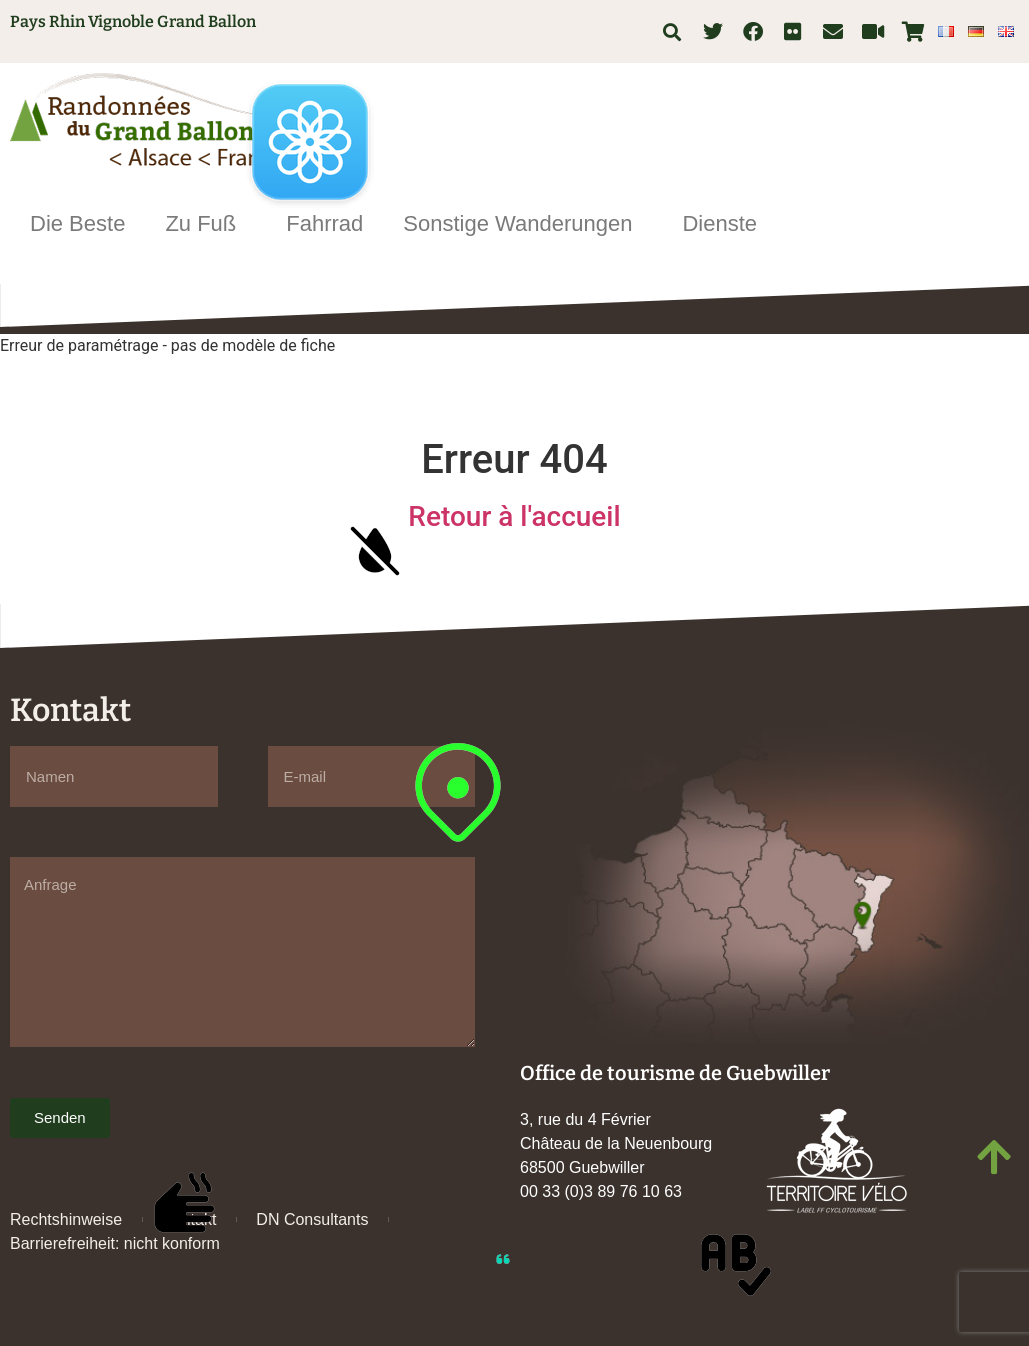 Image resolution: width=1029 pixels, height=1346 pixels. Describe the element at coordinates (458, 792) in the screenshot. I see `view location on map` at that location.